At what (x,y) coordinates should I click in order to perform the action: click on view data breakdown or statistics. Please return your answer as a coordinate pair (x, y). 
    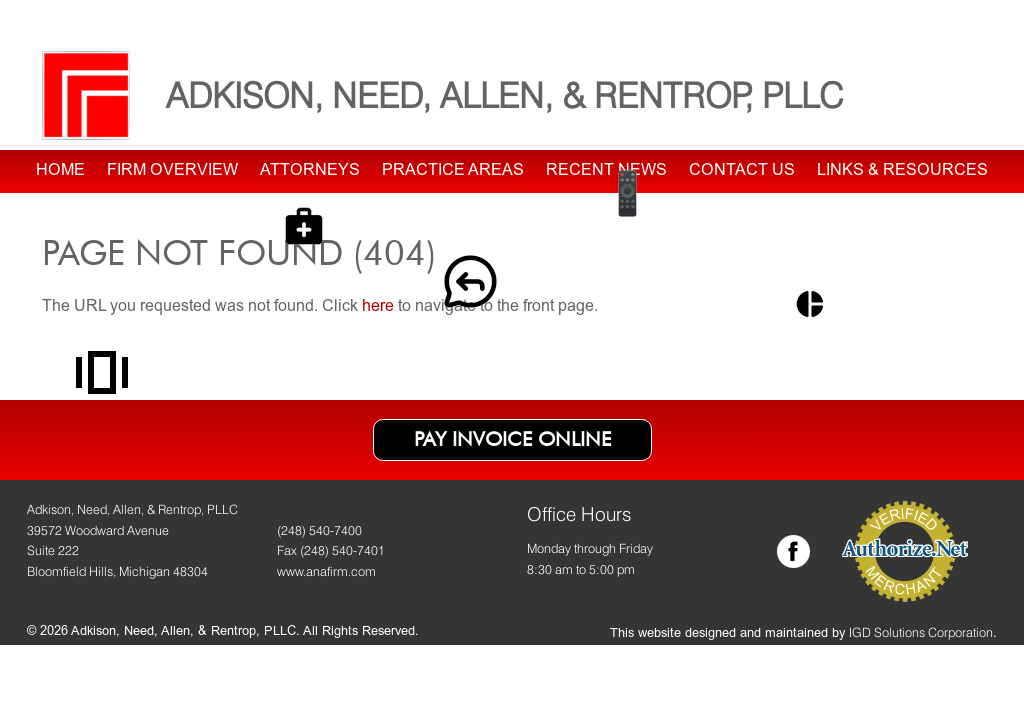
    Looking at the image, I should click on (810, 304).